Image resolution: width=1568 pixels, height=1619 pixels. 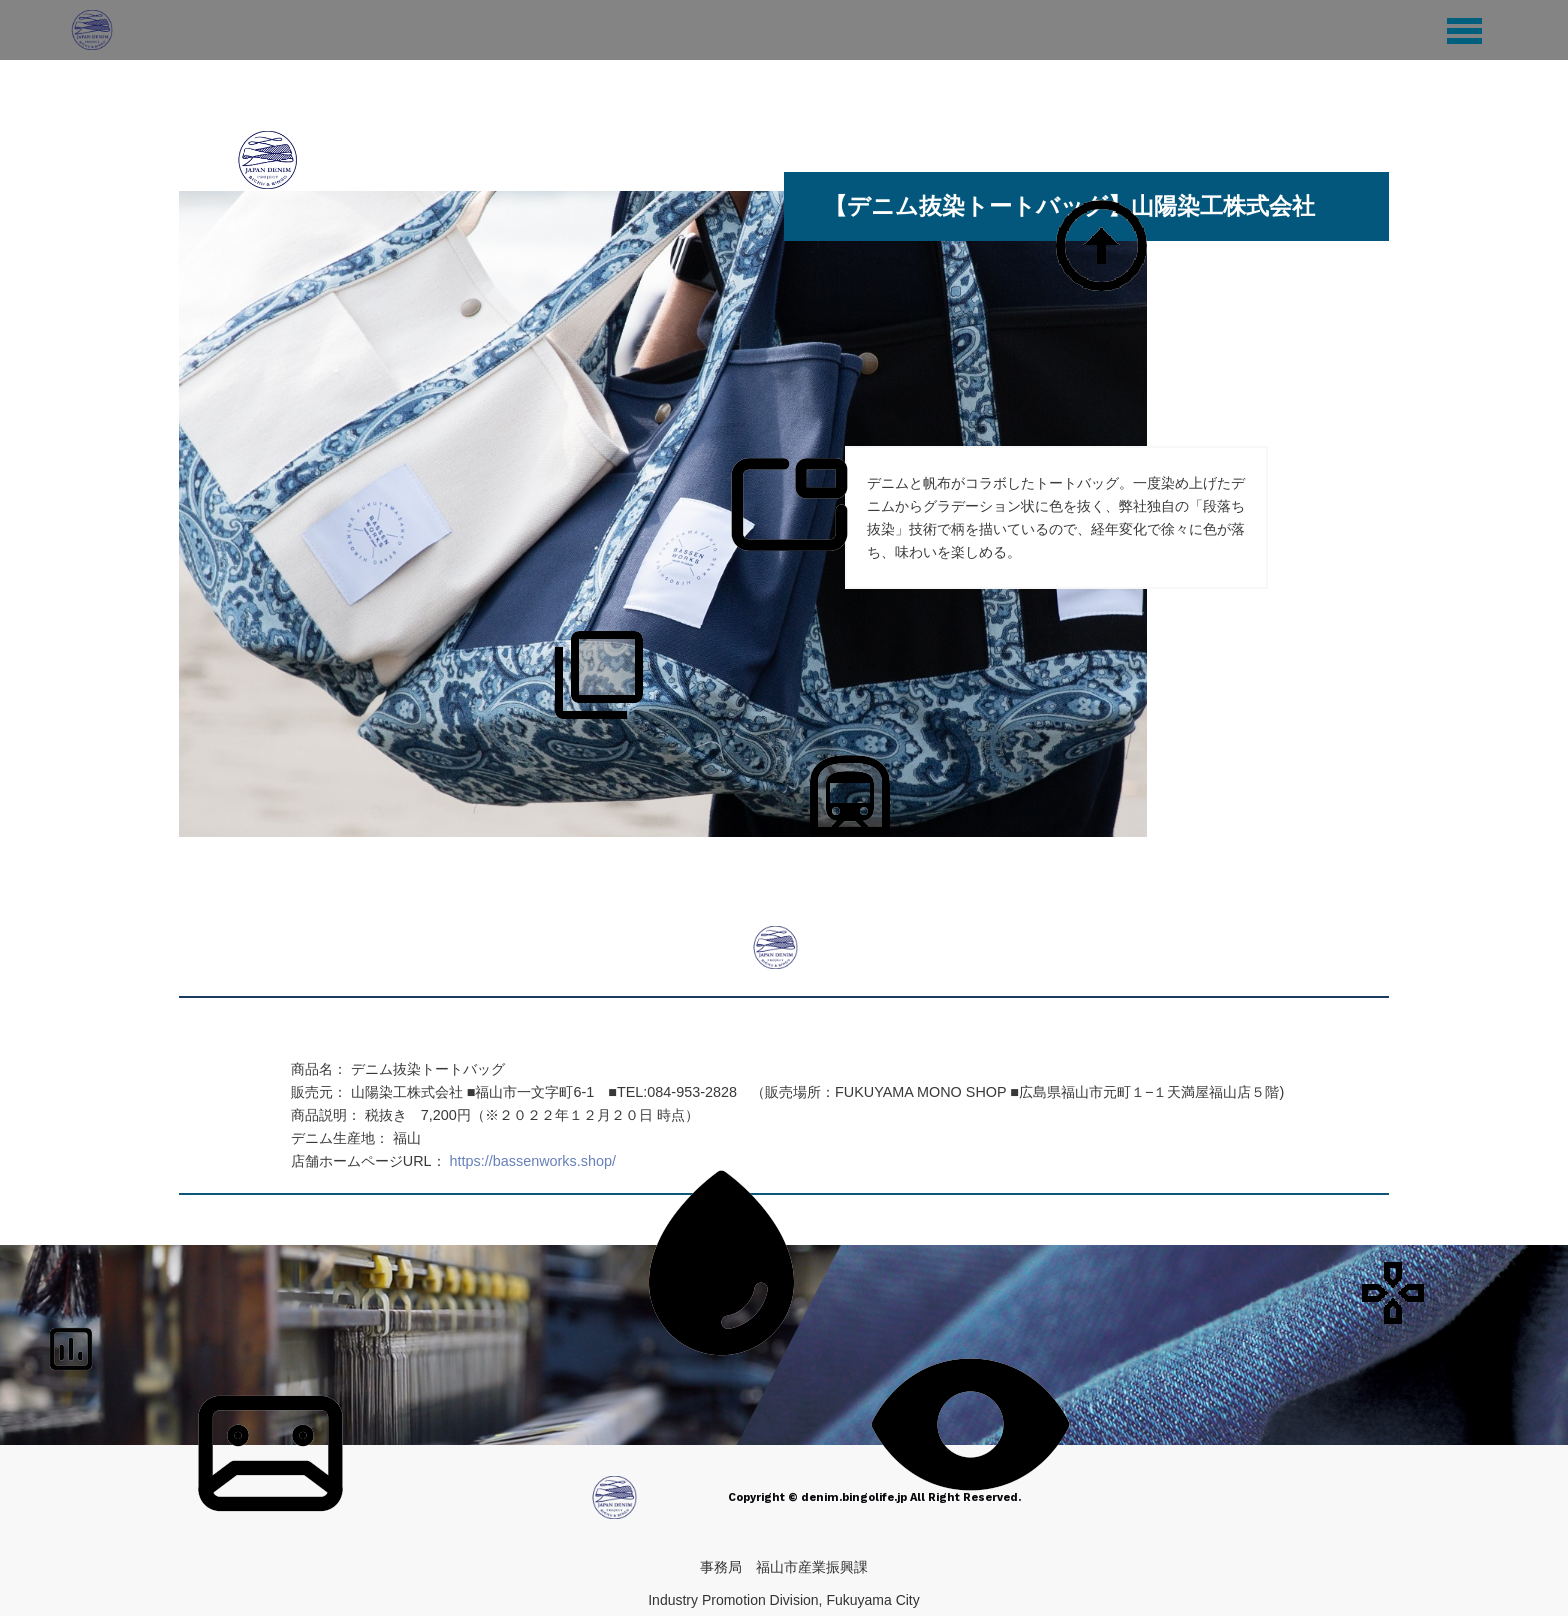 I want to click on insert a chart or graph into a document, so click(x=71, y=1349).